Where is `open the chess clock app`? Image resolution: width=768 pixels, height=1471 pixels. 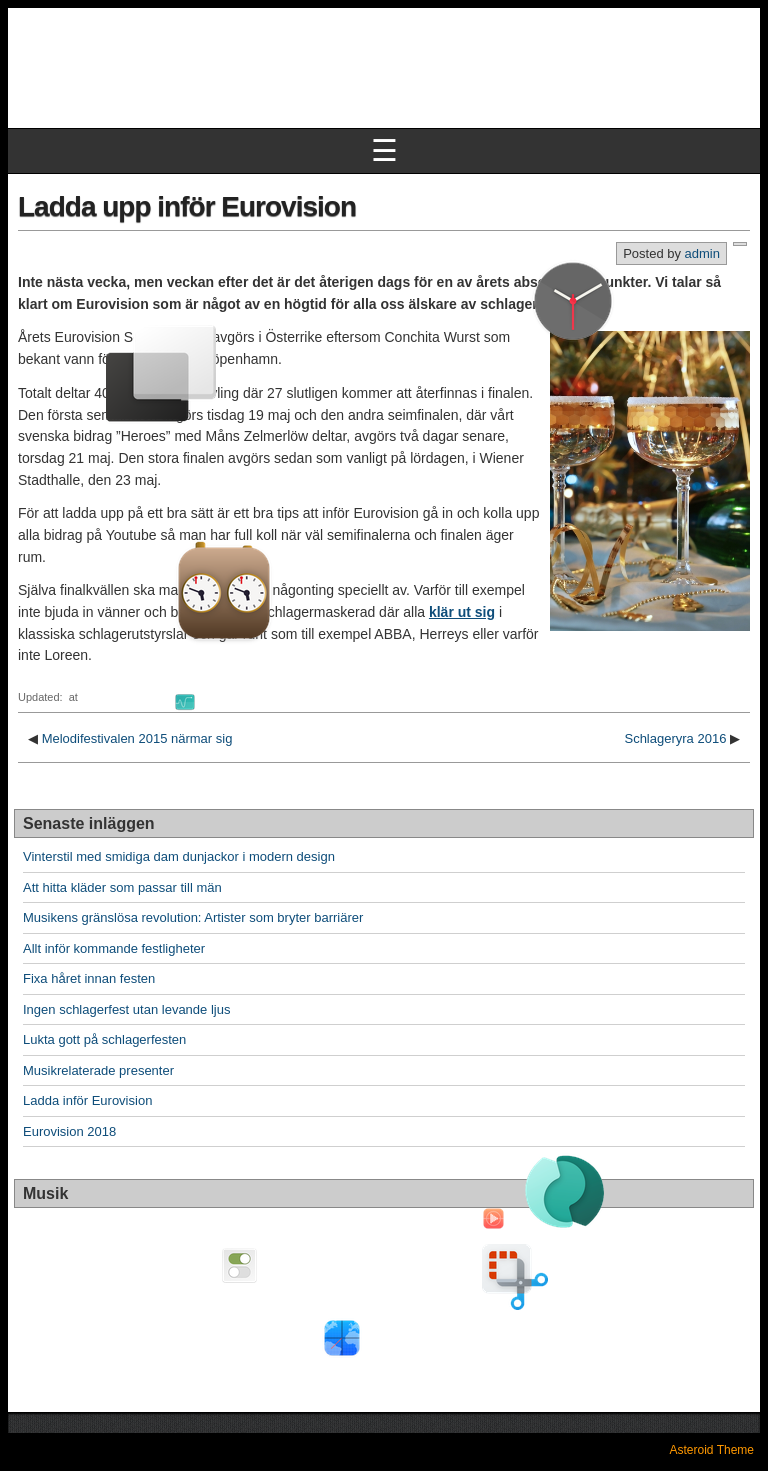 open the chess clock app is located at coordinates (224, 593).